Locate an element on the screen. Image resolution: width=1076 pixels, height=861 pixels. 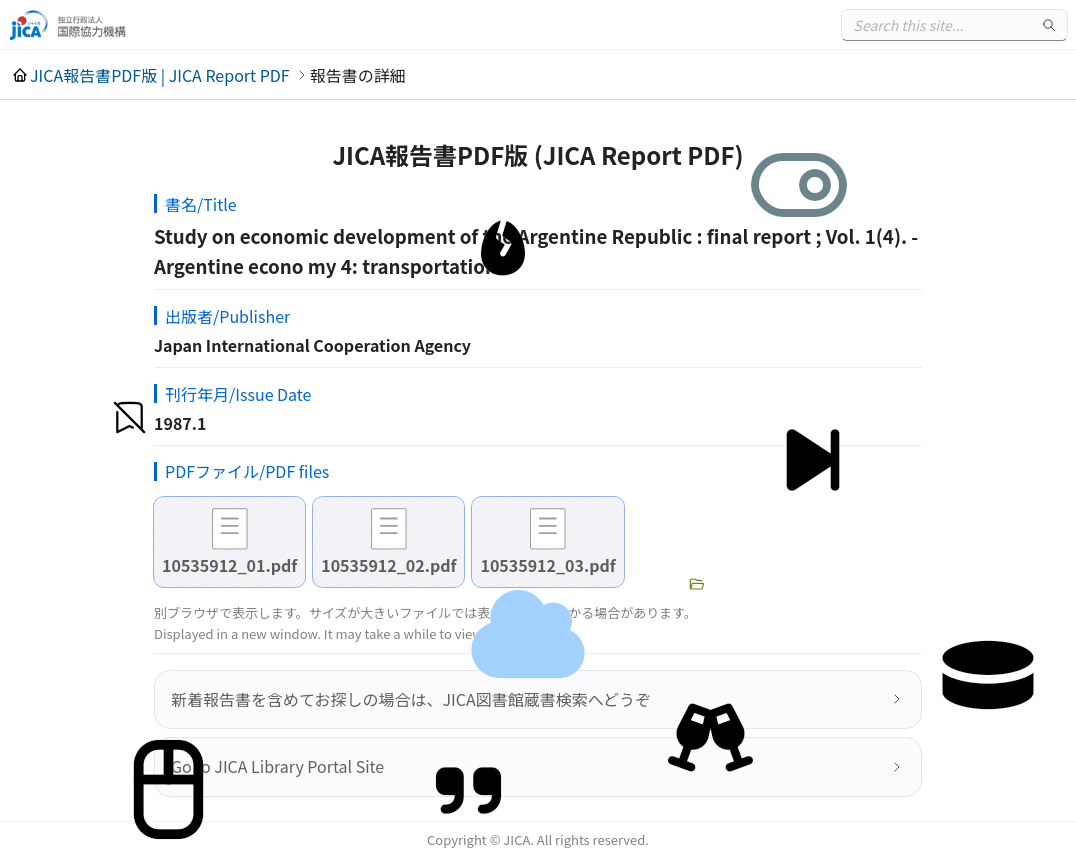
mouse input device indicator is located at coordinates (168, 789).